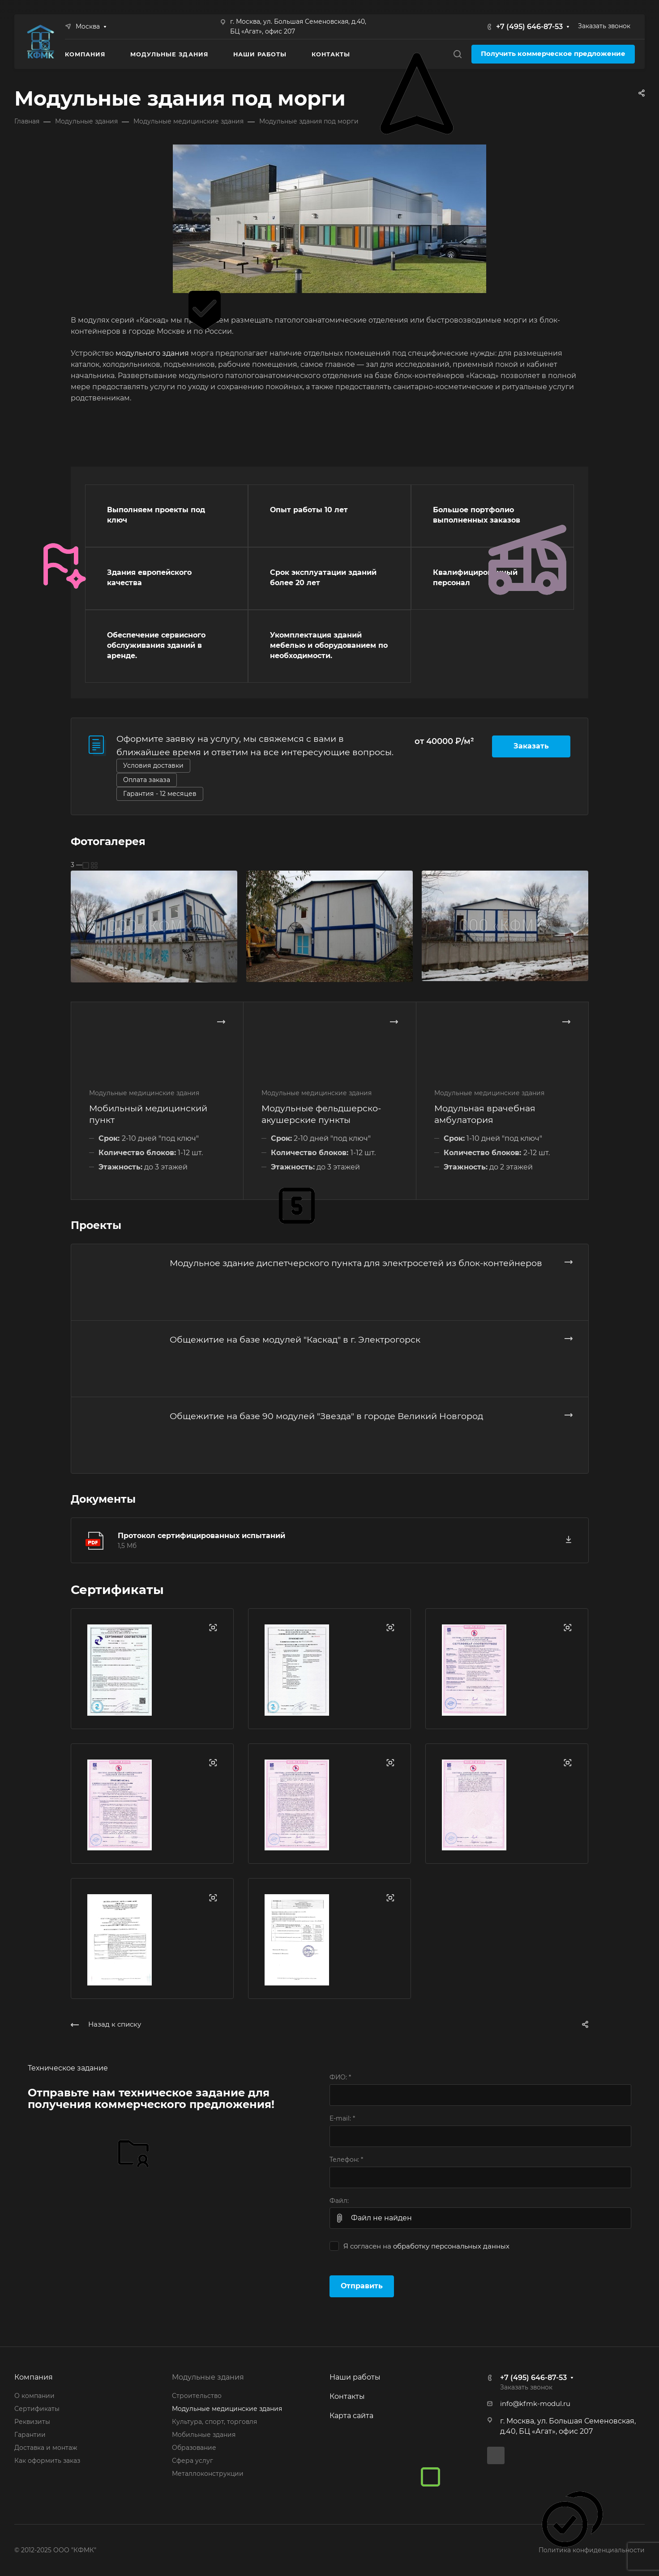 The height and width of the screenshot is (2576, 659). What do you see at coordinates (527, 564) in the screenshot?
I see `indicates emergency services or fire department` at bounding box center [527, 564].